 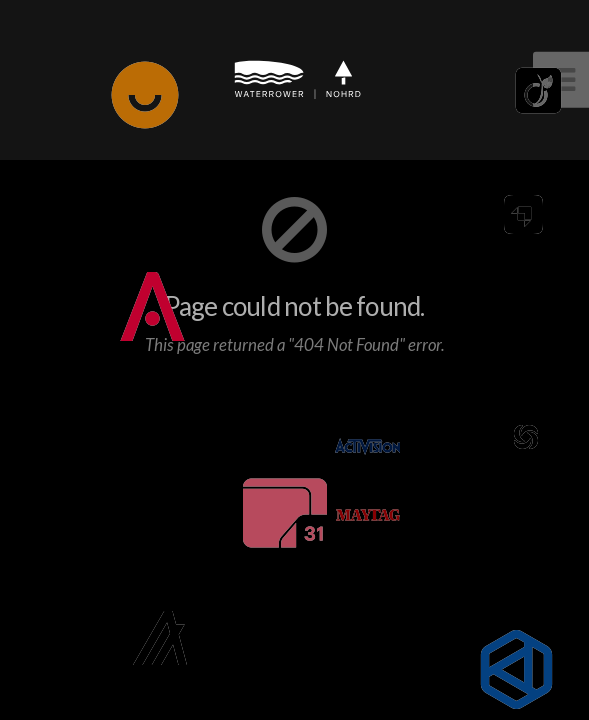 What do you see at coordinates (285, 513) in the screenshot?
I see `open Proton Calendar app` at bounding box center [285, 513].